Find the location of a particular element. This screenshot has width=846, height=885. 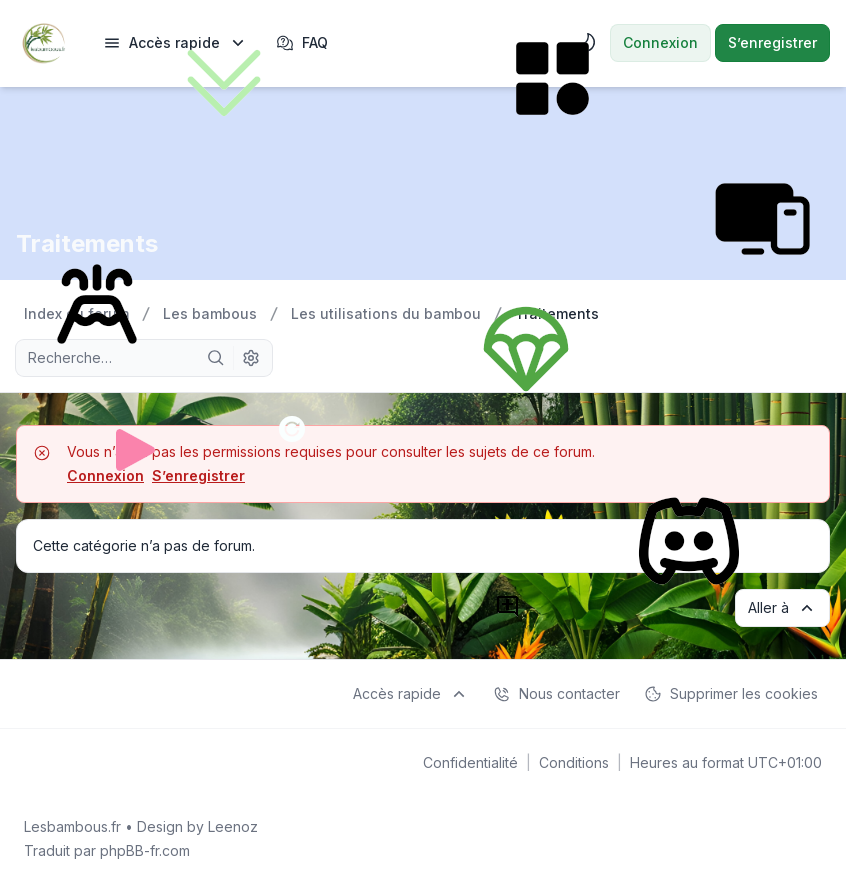

expand to show more content below is located at coordinates (224, 83).